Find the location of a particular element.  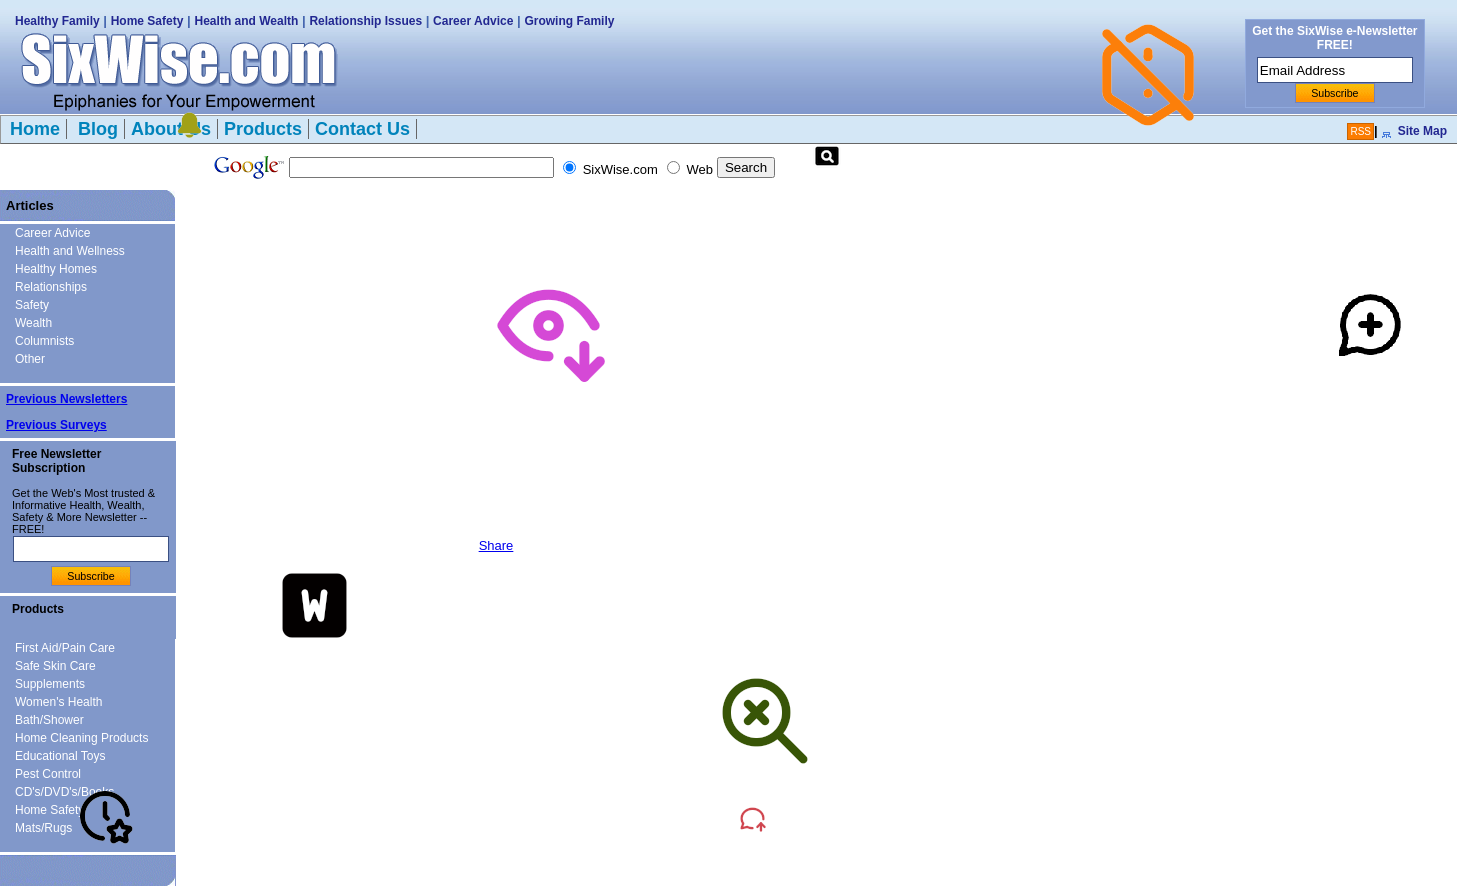

add event to favorites is located at coordinates (105, 816).